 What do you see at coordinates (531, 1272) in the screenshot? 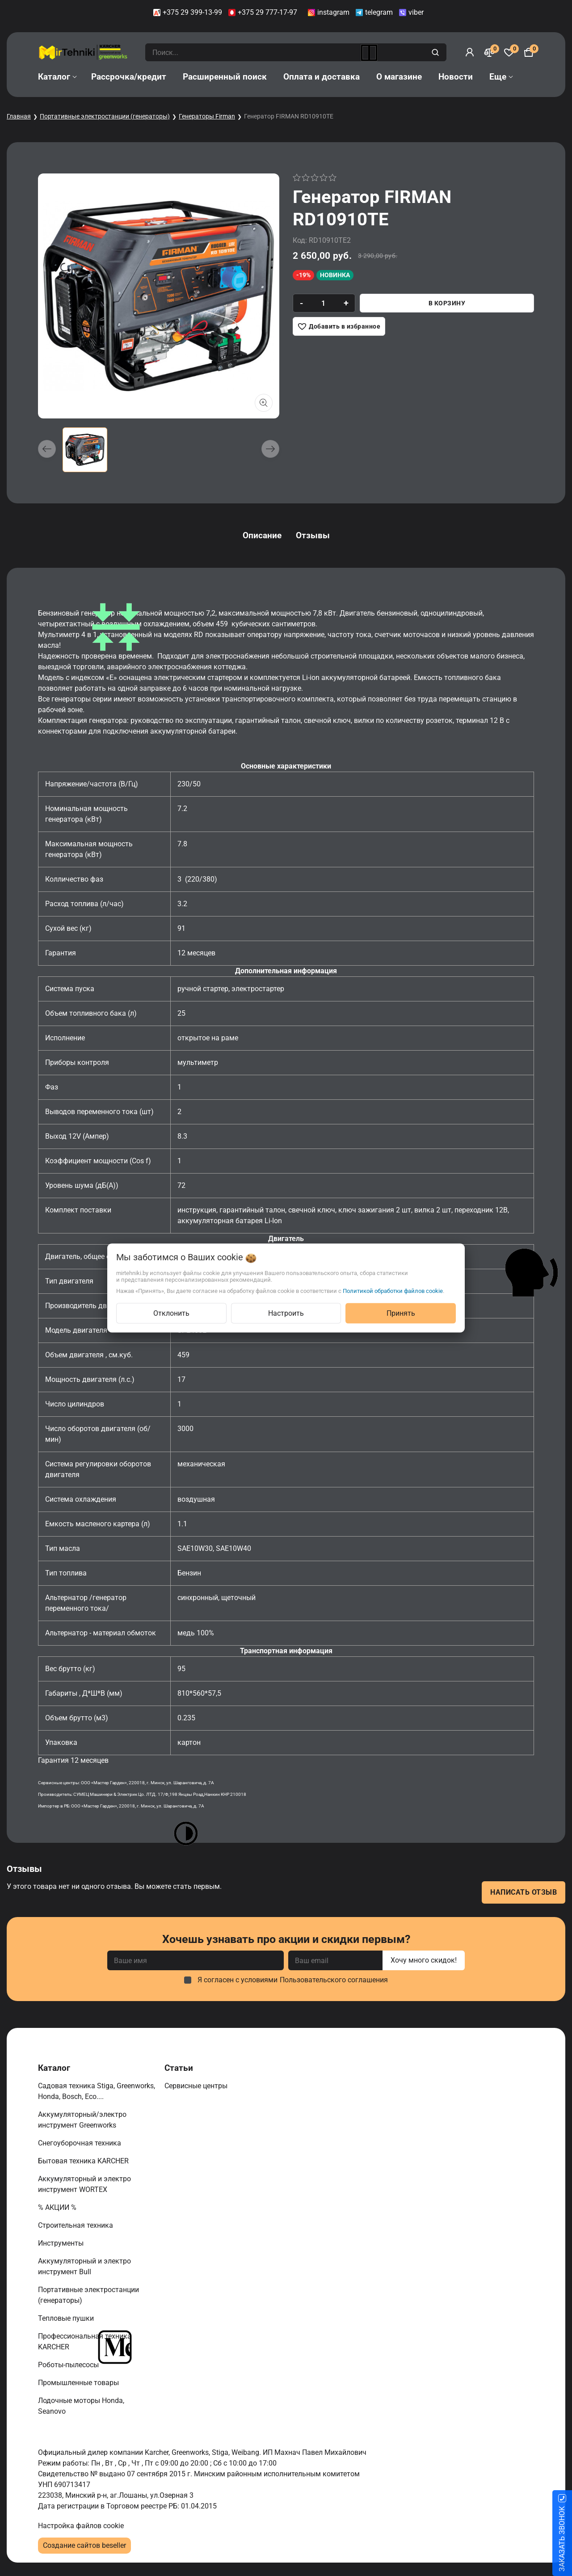
I see `activate text-to-speech or voice output` at bounding box center [531, 1272].